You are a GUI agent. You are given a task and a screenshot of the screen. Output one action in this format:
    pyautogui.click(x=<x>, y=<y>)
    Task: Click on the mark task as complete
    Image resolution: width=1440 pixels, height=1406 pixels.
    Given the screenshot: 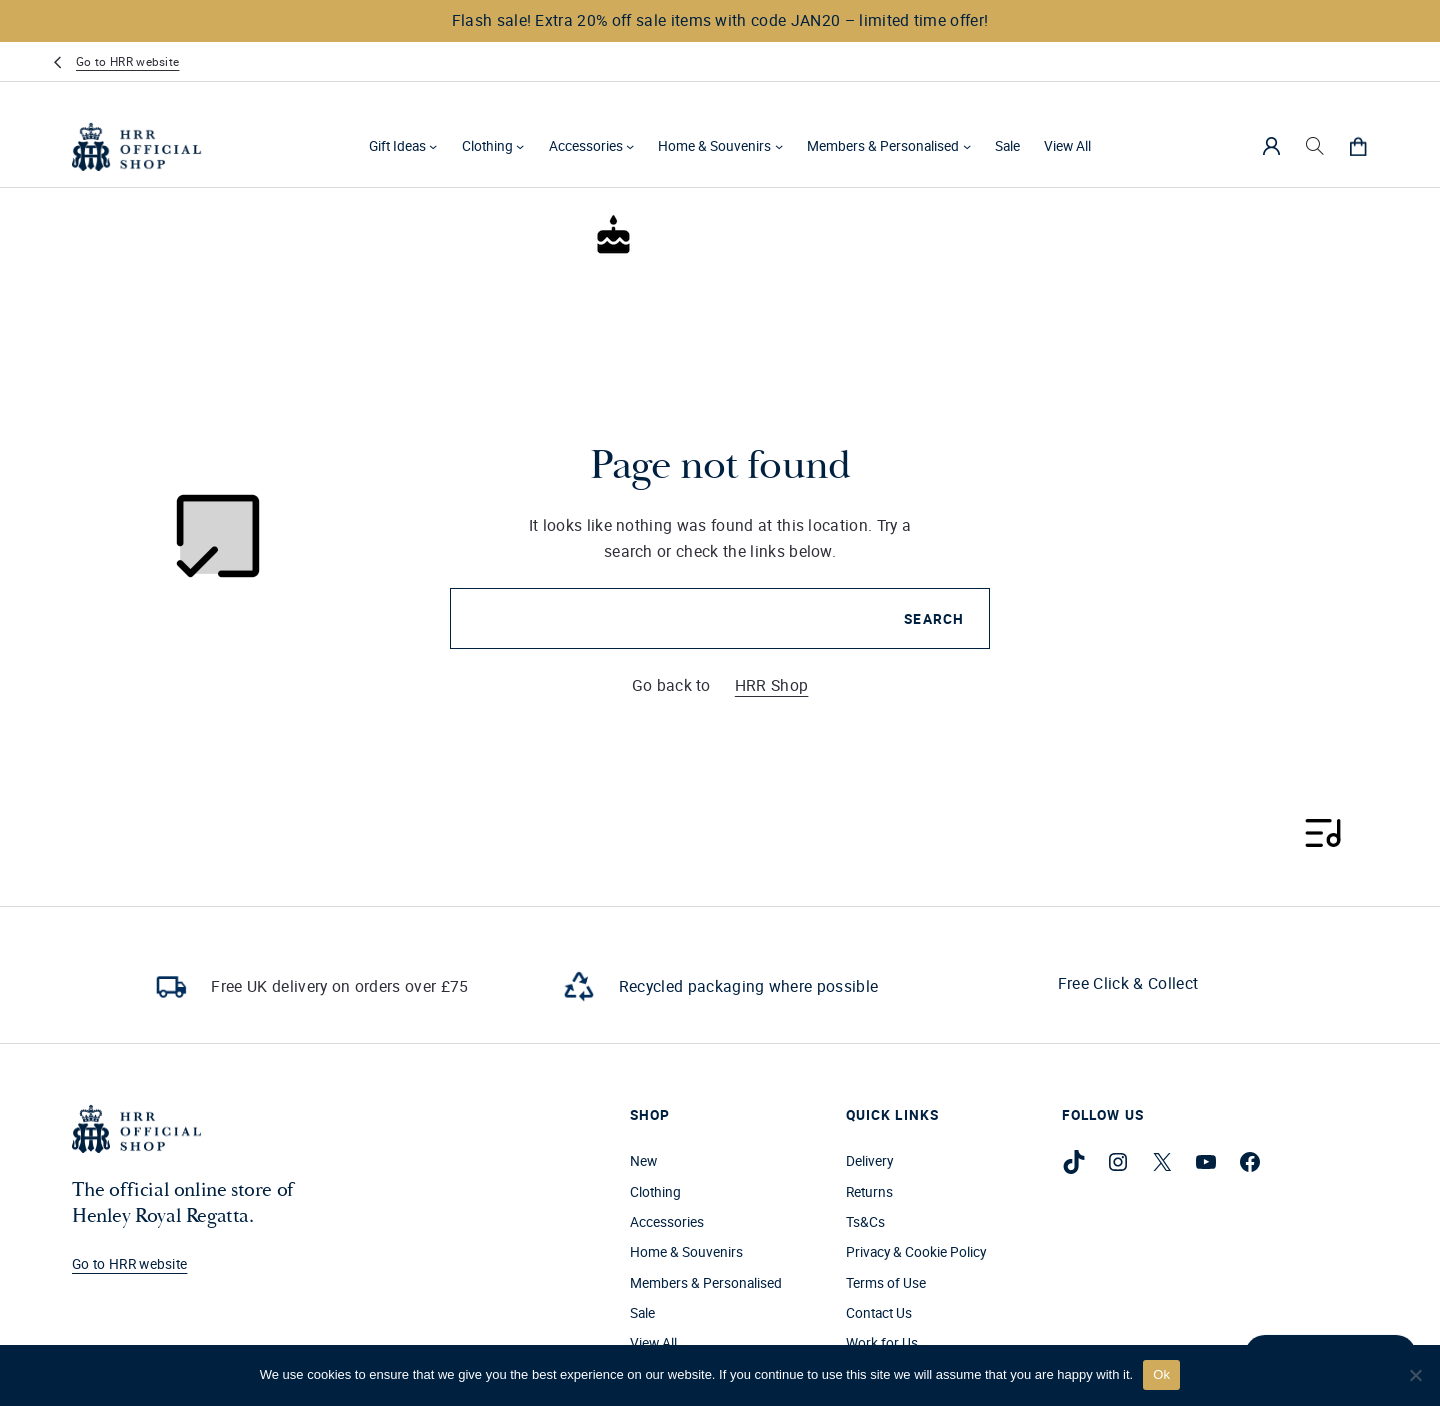 What is the action you would take?
    pyautogui.click(x=218, y=536)
    